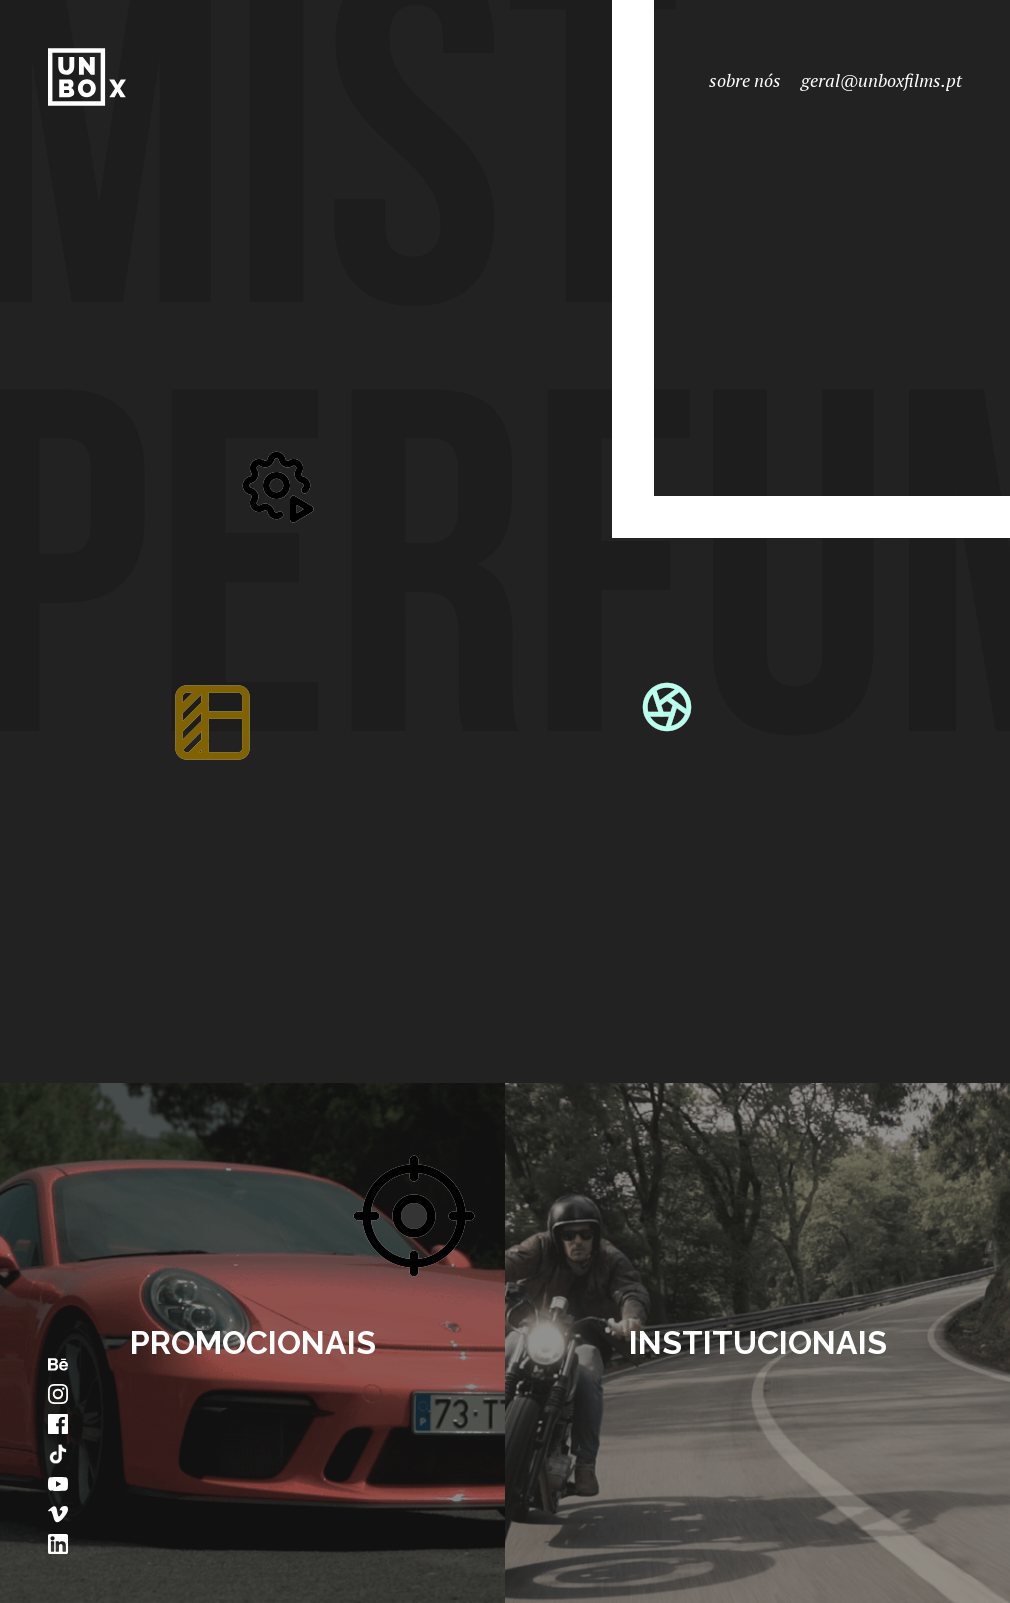 The width and height of the screenshot is (1010, 1603). I want to click on center map on current location, so click(414, 1216).